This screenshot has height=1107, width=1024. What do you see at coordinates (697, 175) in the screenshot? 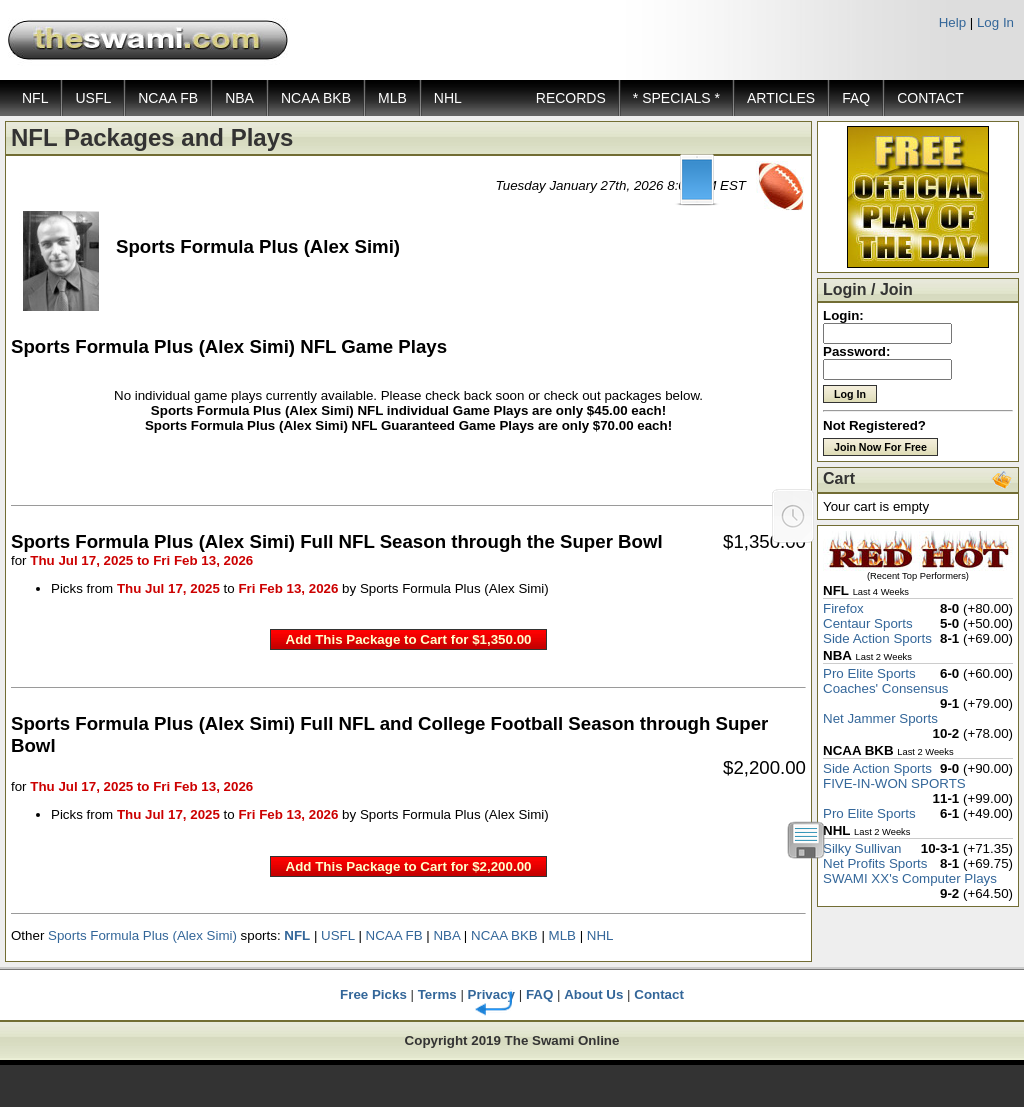
I see `iPad mini 2 device detected` at bounding box center [697, 175].